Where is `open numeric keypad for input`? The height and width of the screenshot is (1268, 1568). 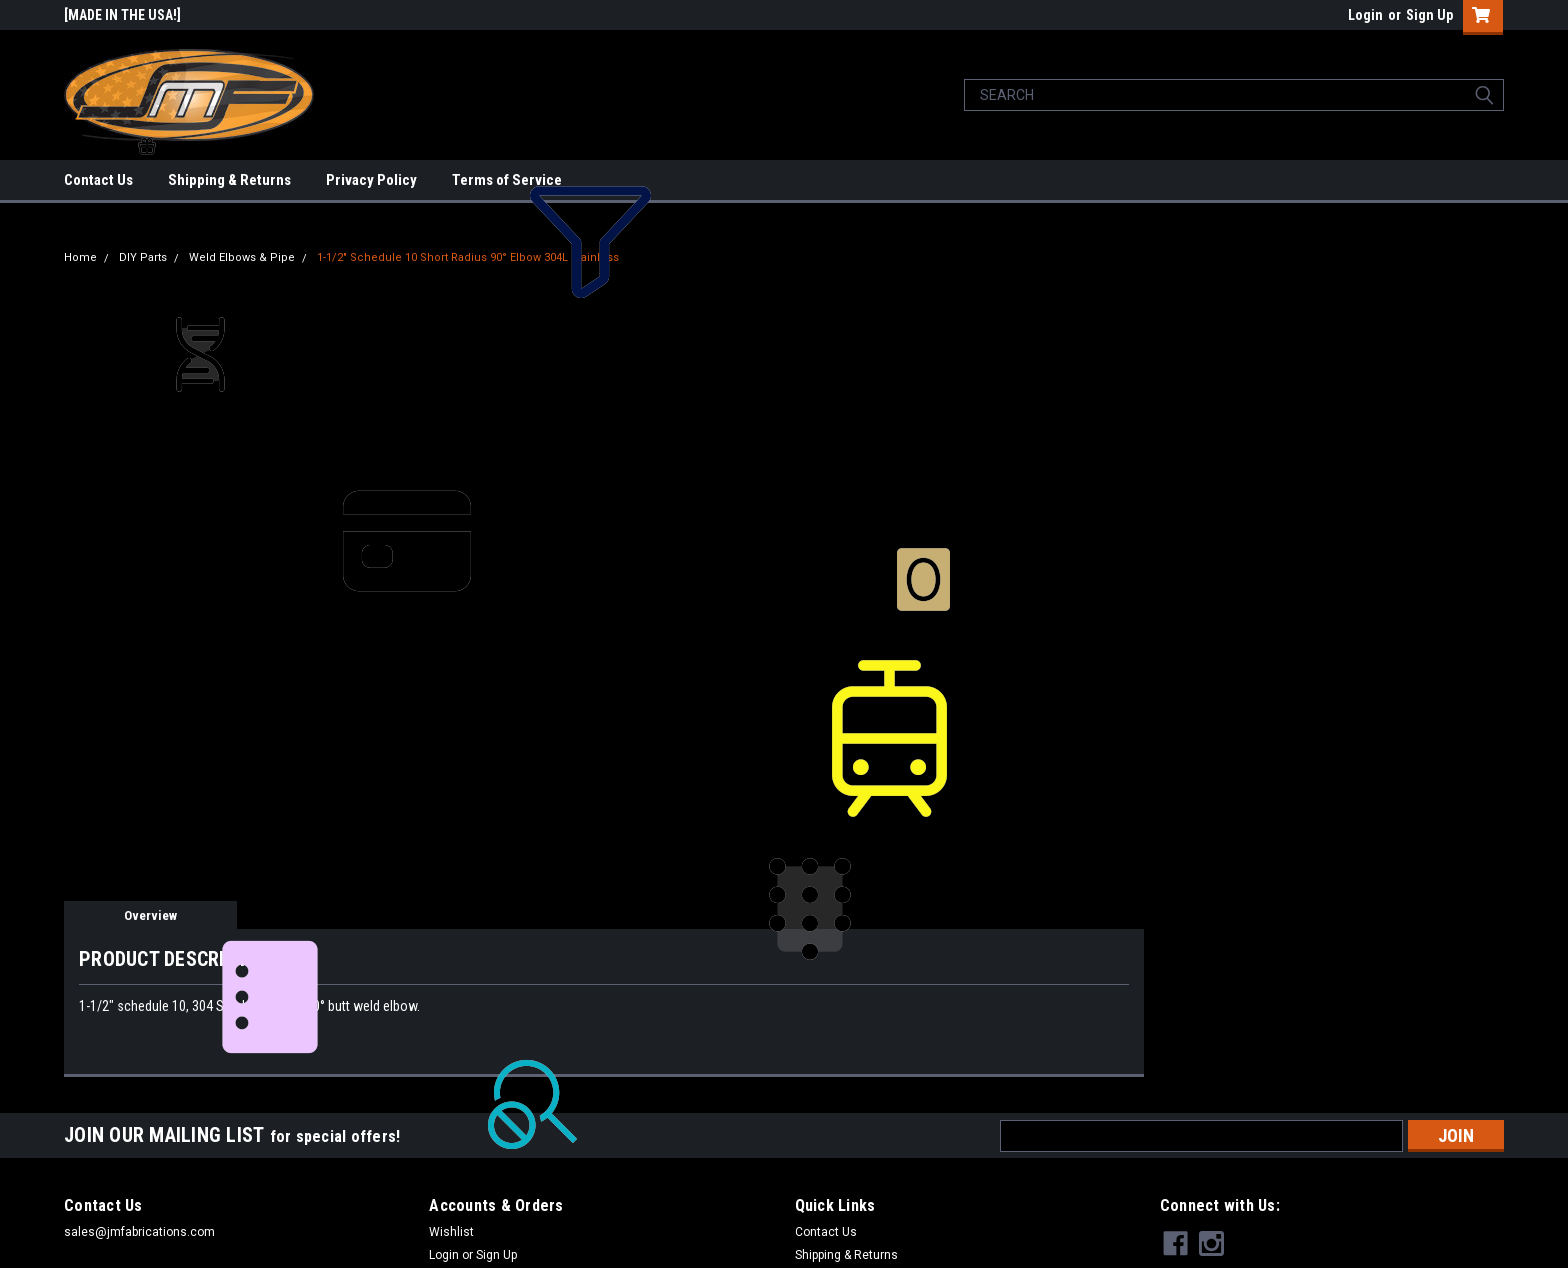 open numeric keypad for input is located at coordinates (810, 907).